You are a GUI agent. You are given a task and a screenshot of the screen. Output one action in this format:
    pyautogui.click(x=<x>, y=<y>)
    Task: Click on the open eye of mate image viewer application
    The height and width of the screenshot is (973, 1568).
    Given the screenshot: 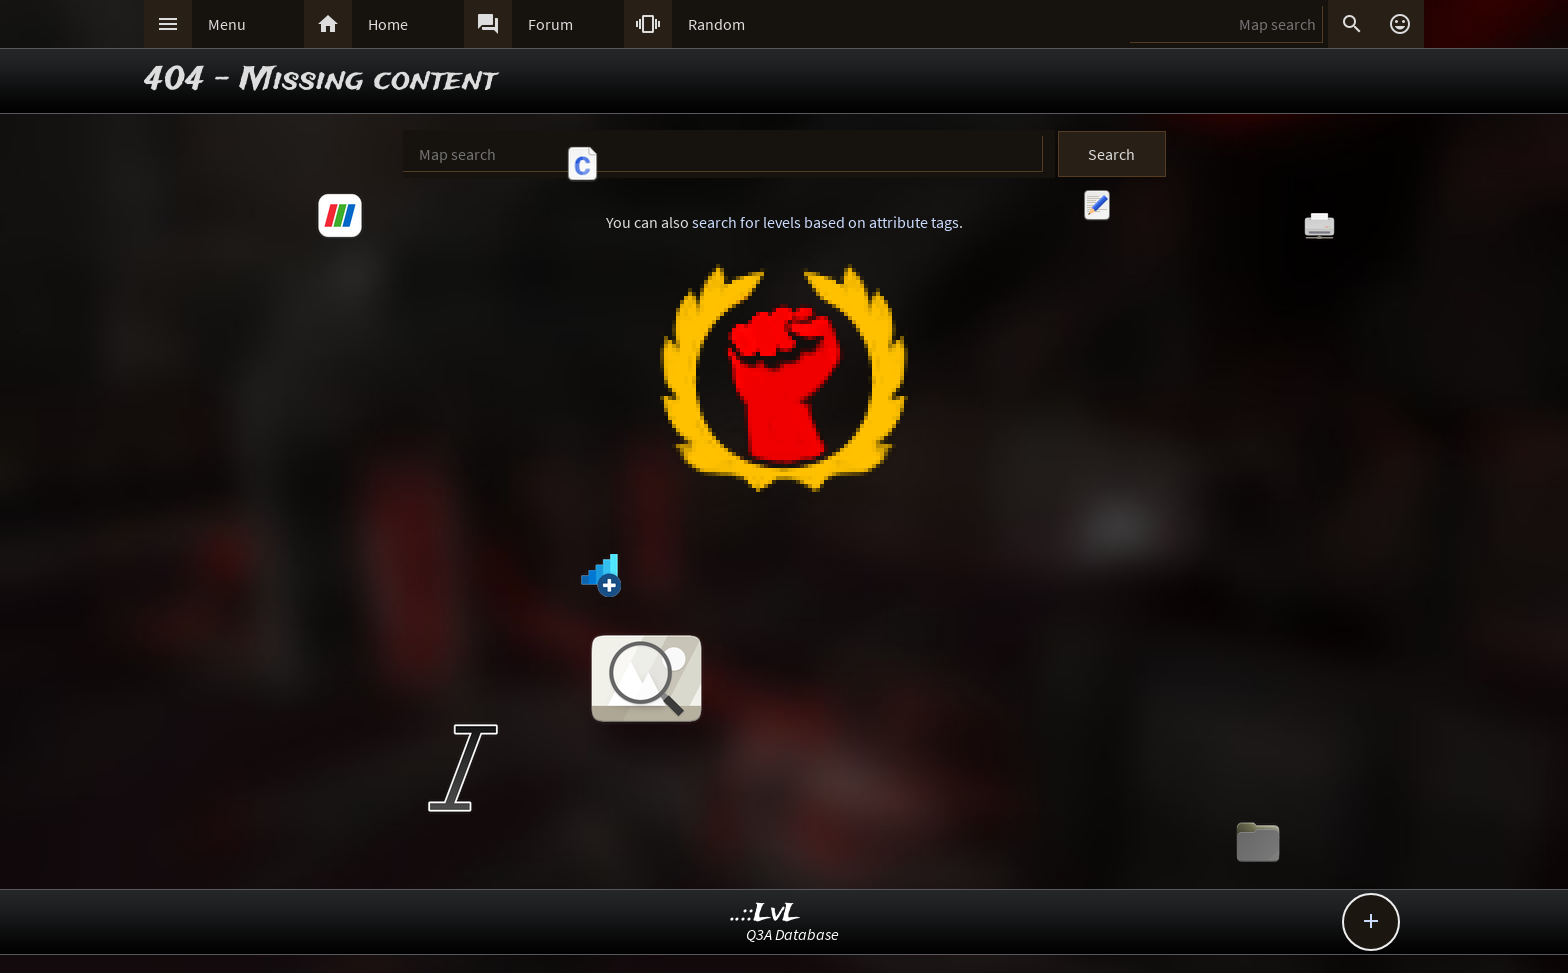 What is the action you would take?
    pyautogui.click(x=646, y=678)
    